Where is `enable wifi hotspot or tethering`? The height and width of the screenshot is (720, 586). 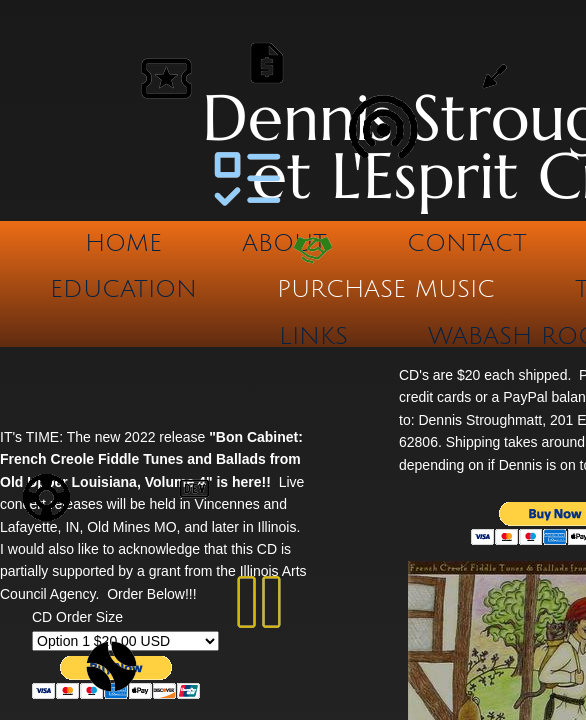
enable wifi hotspot or tethering is located at coordinates (383, 126).